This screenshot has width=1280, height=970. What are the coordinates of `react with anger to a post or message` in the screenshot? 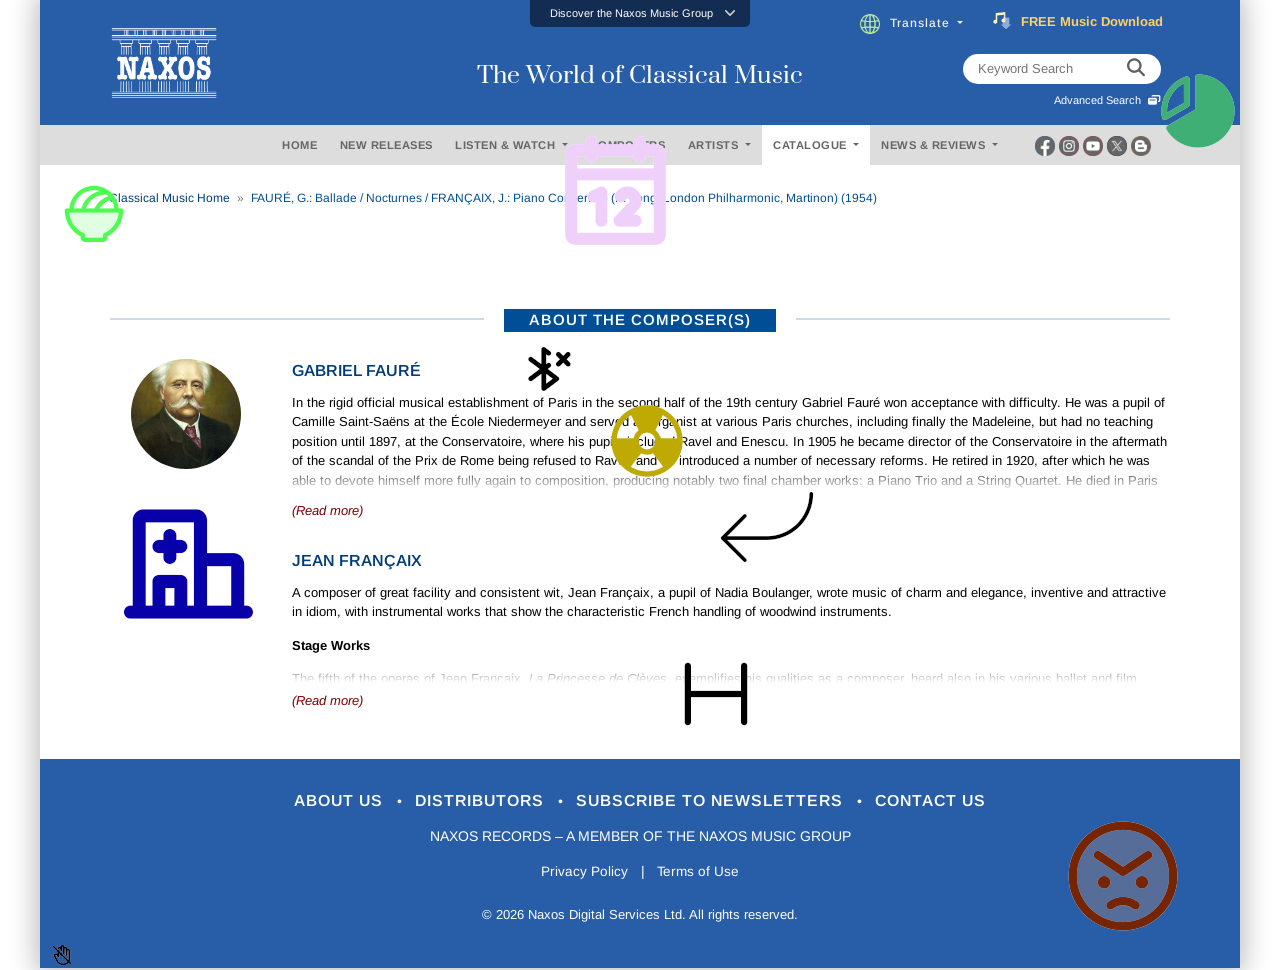 It's located at (1123, 876).